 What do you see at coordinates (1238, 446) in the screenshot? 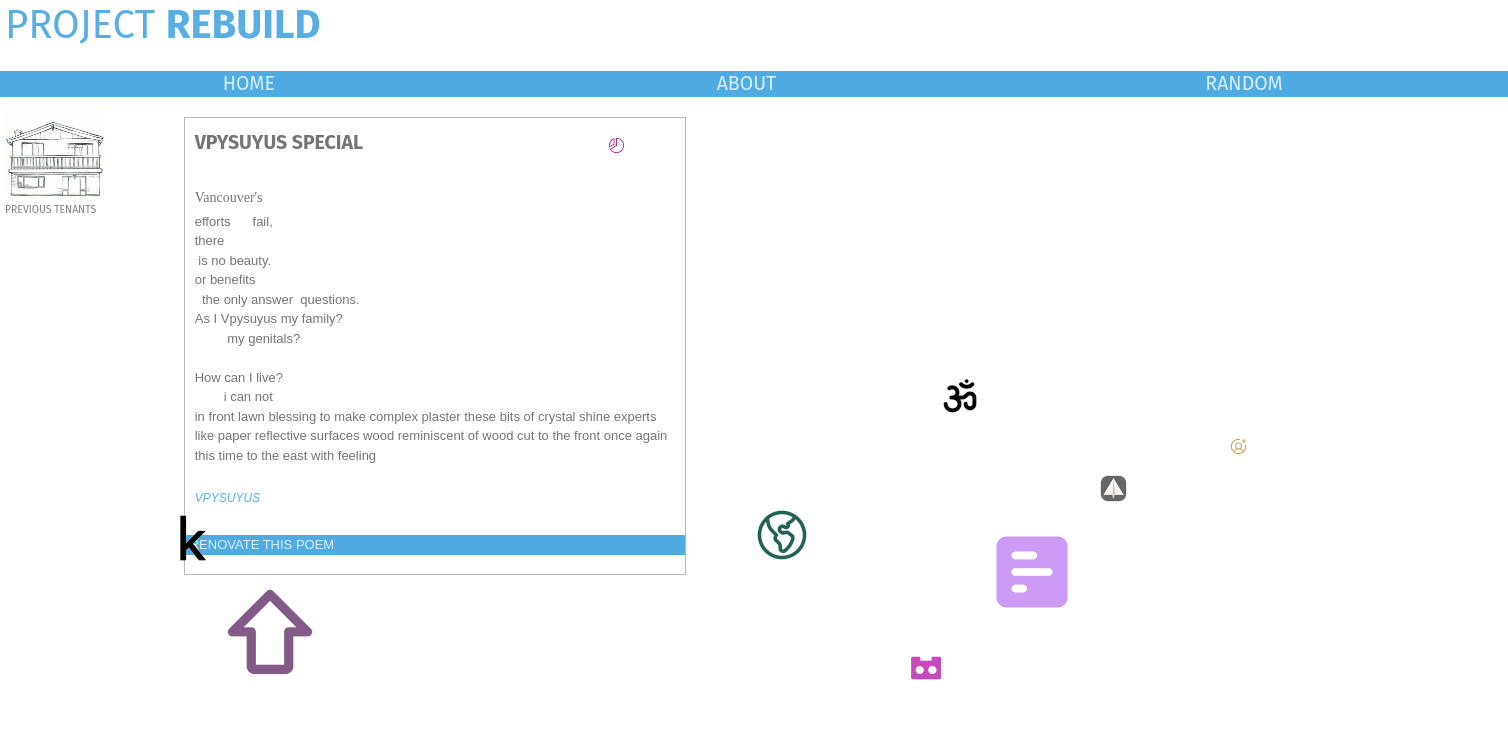
I see `add a new user or contact` at bounding box center [1238, 446].